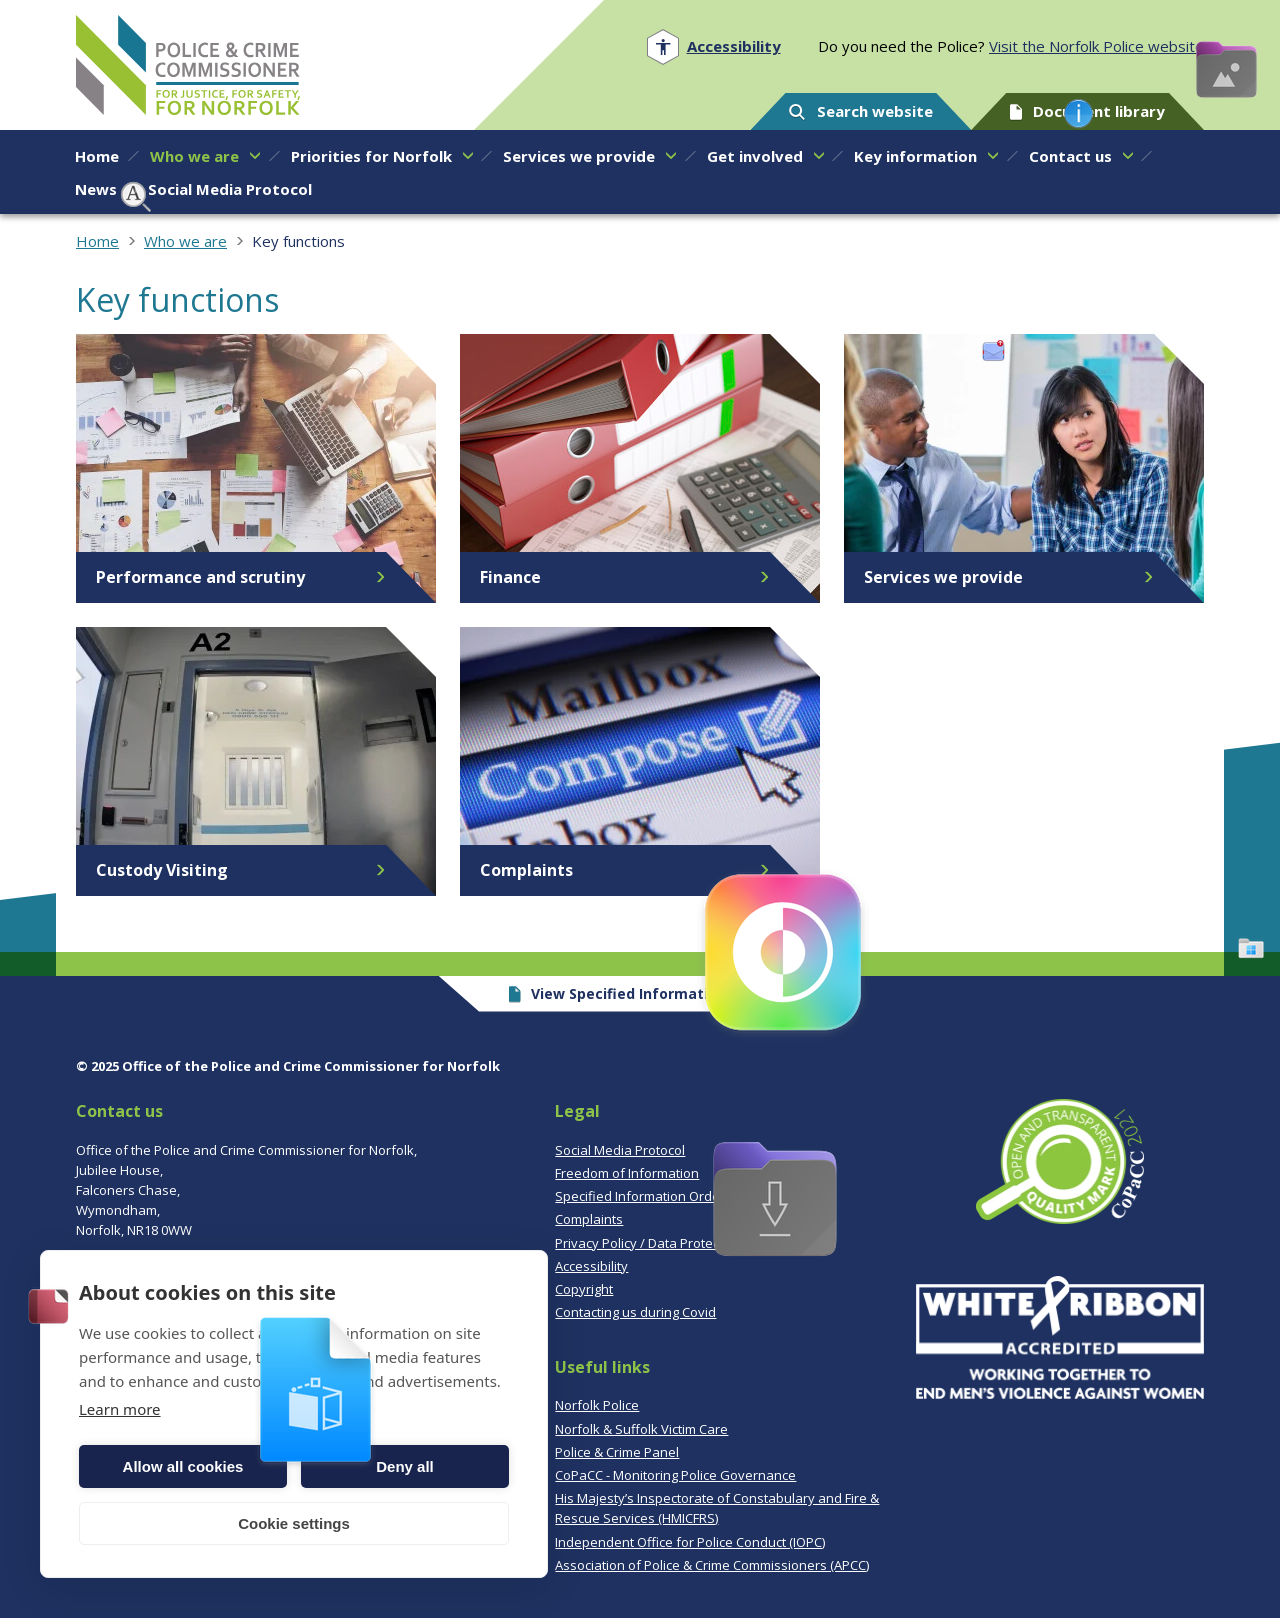 The width and height of the screenshot is (1280, 1618). I want to click on open your downloads folder, so click(775, 1199).